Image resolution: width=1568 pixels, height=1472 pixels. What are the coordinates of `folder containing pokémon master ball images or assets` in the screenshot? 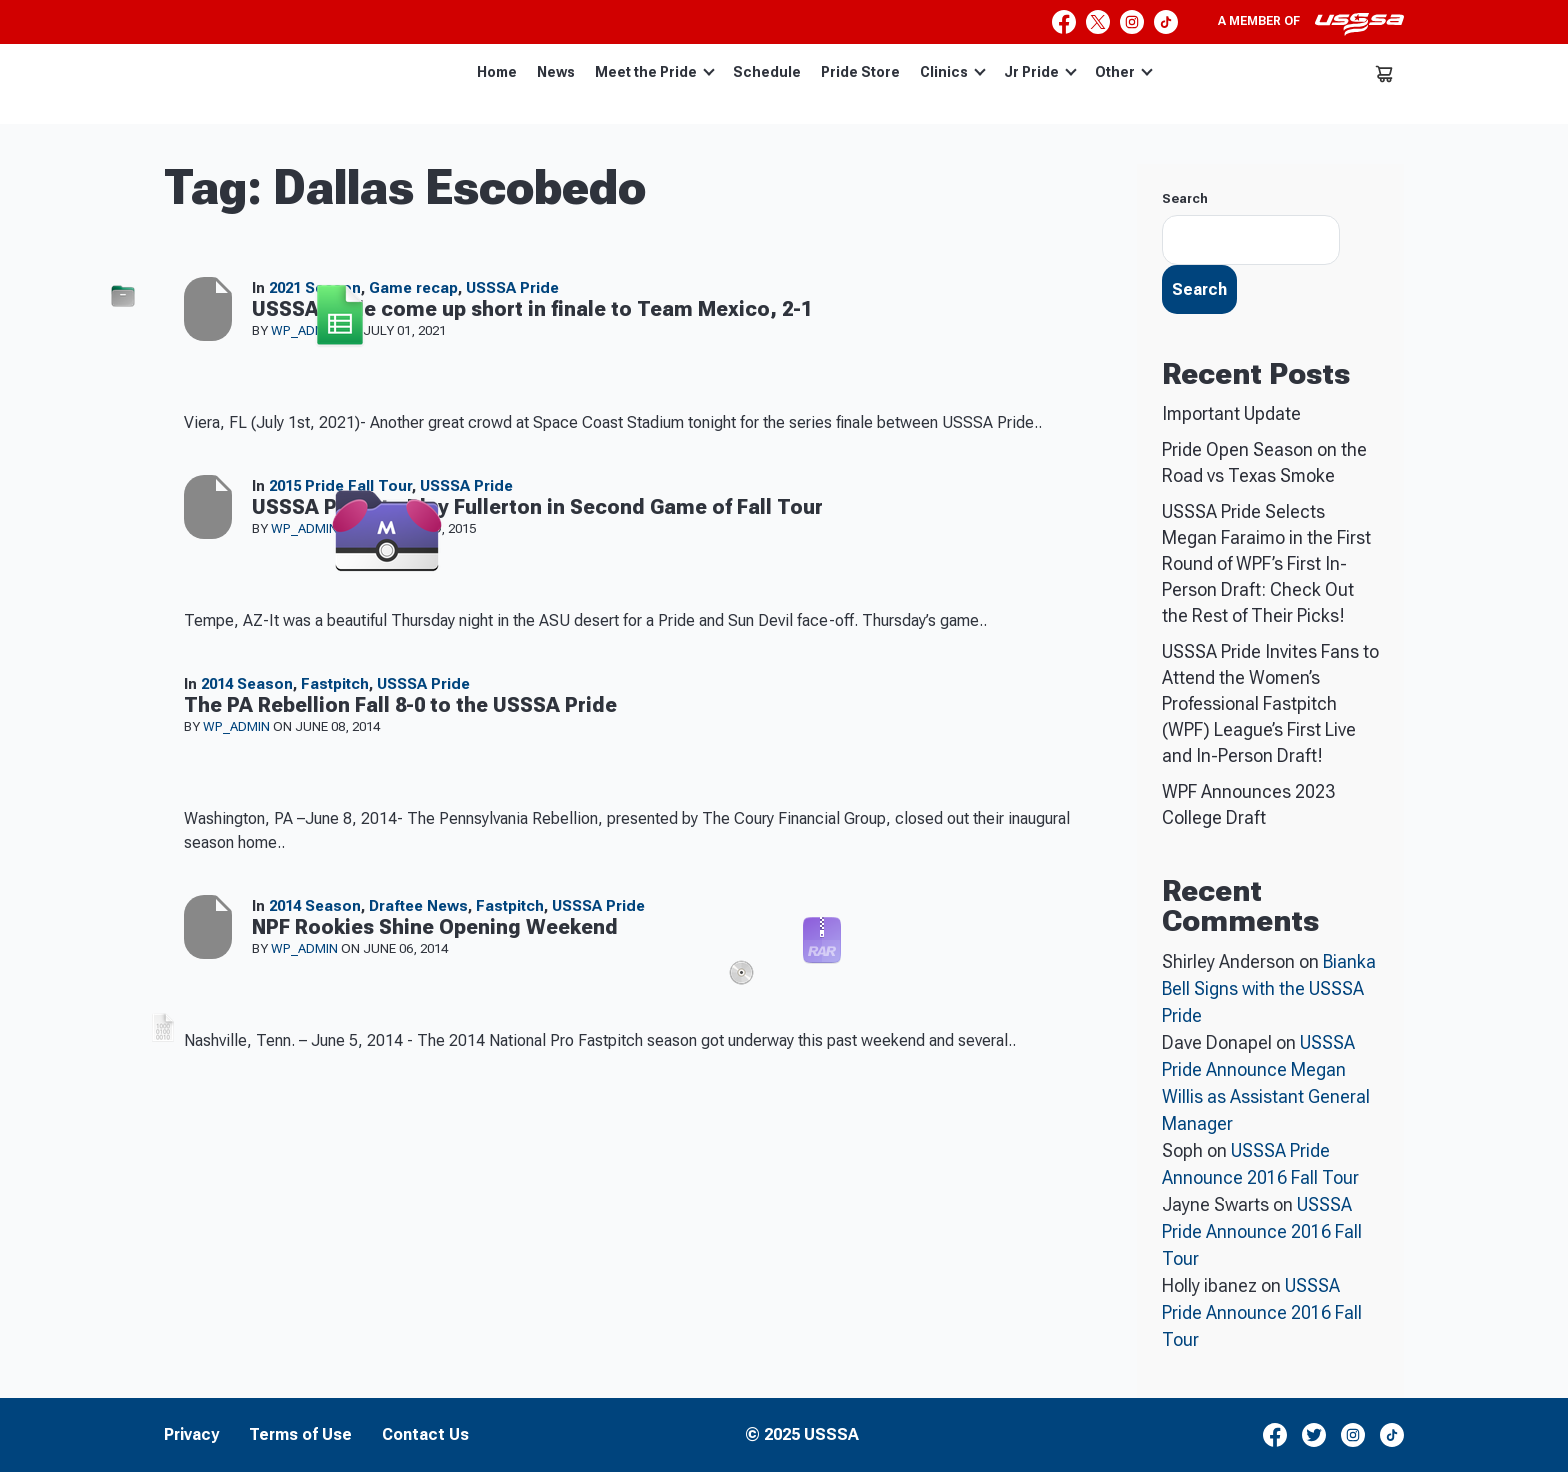 It's located at (386, 533).